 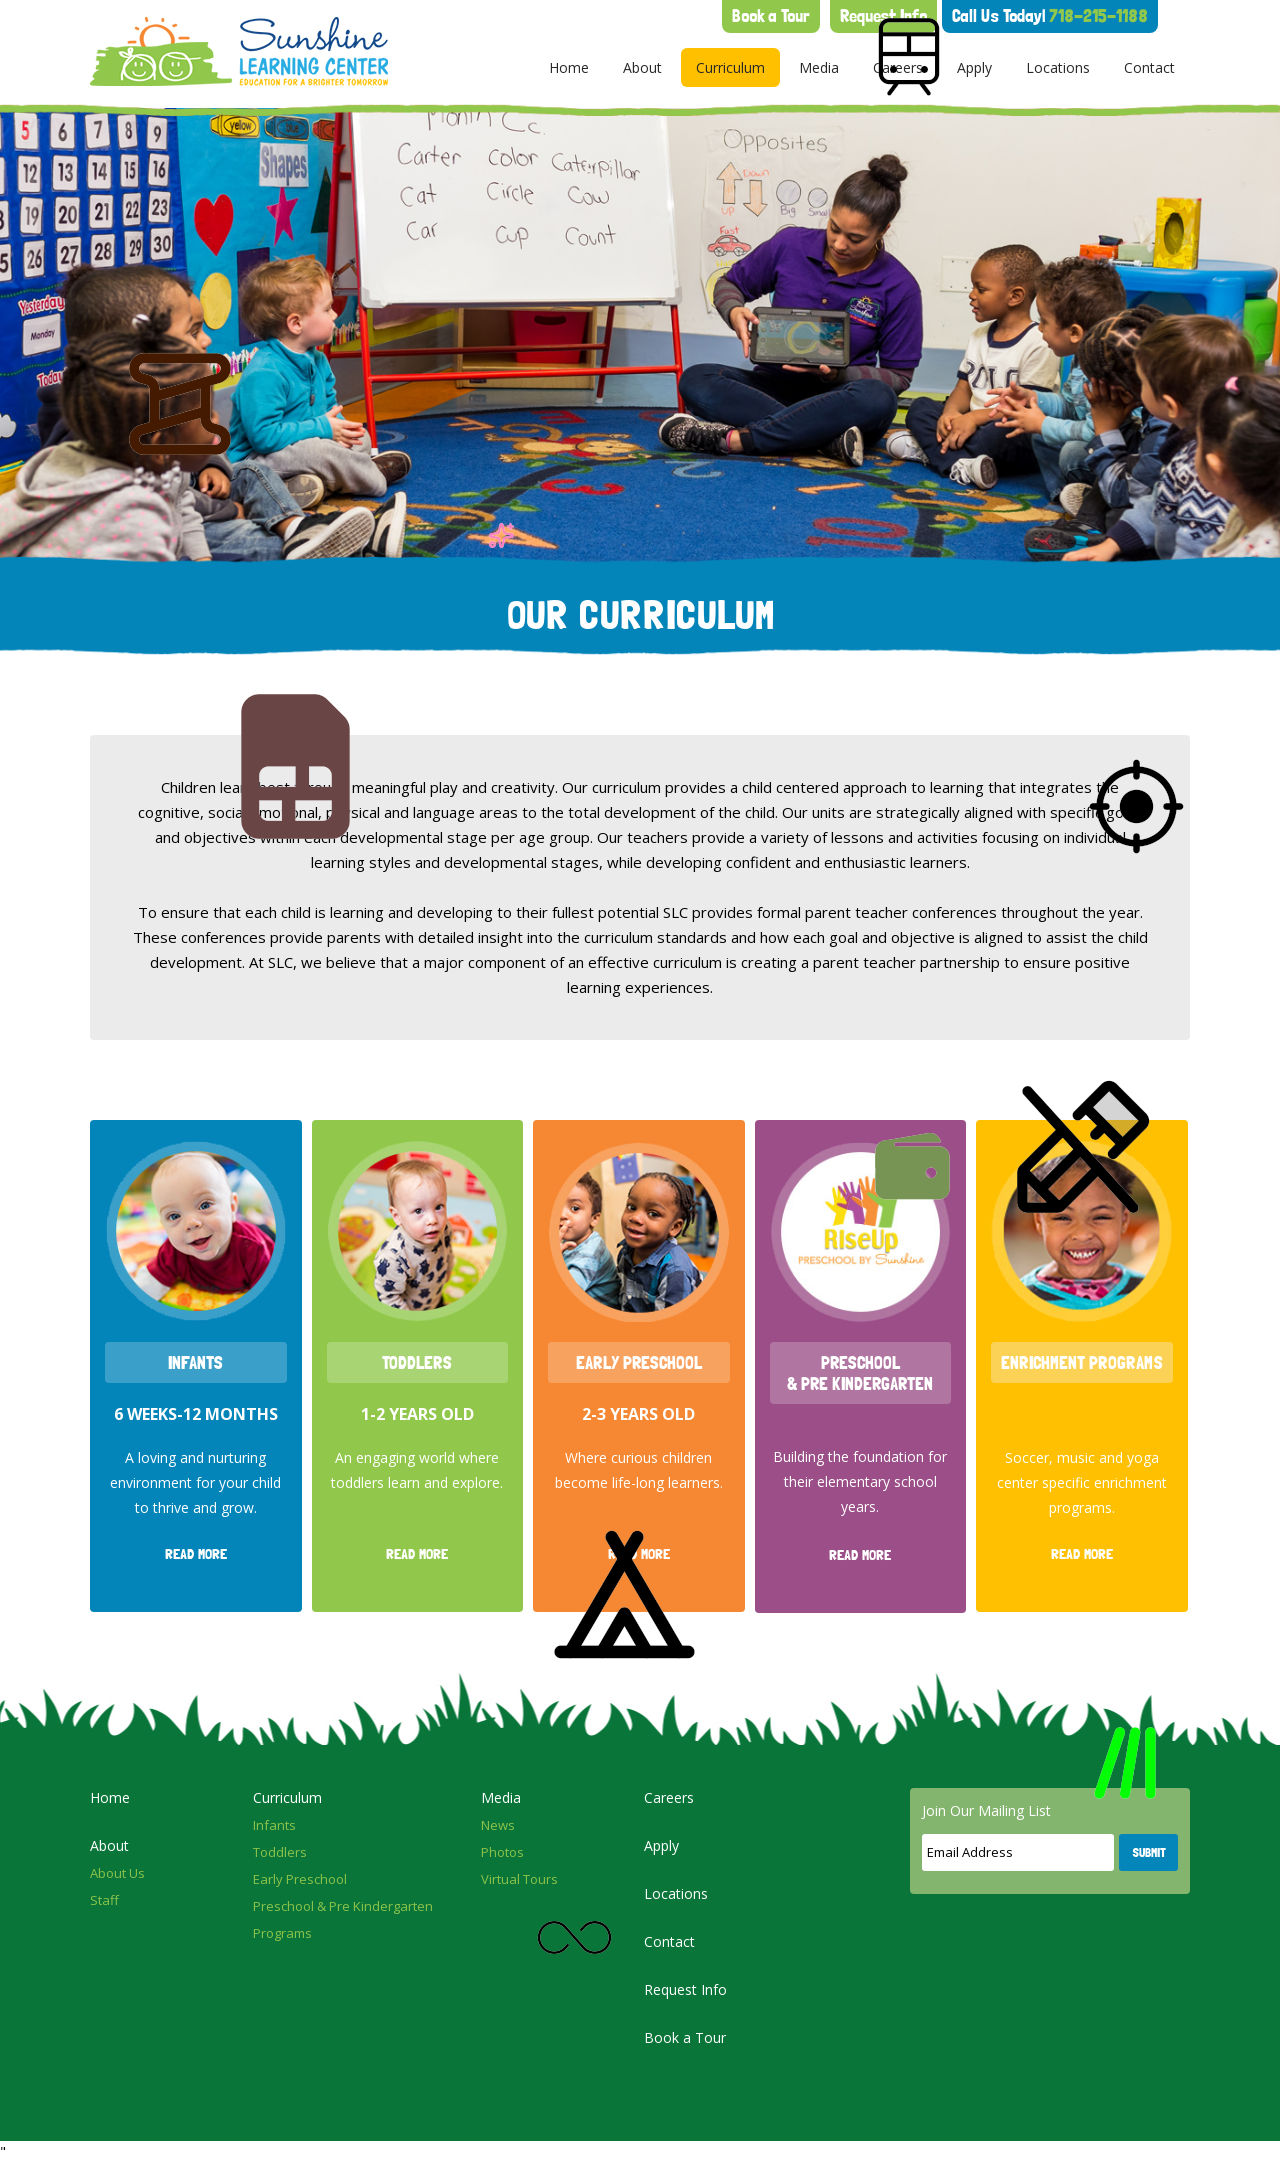 What do you see at coordinates (912, 1167) in the screenshot?
I see `access your wallet or payment methods` at bounding box center [912, 1167].